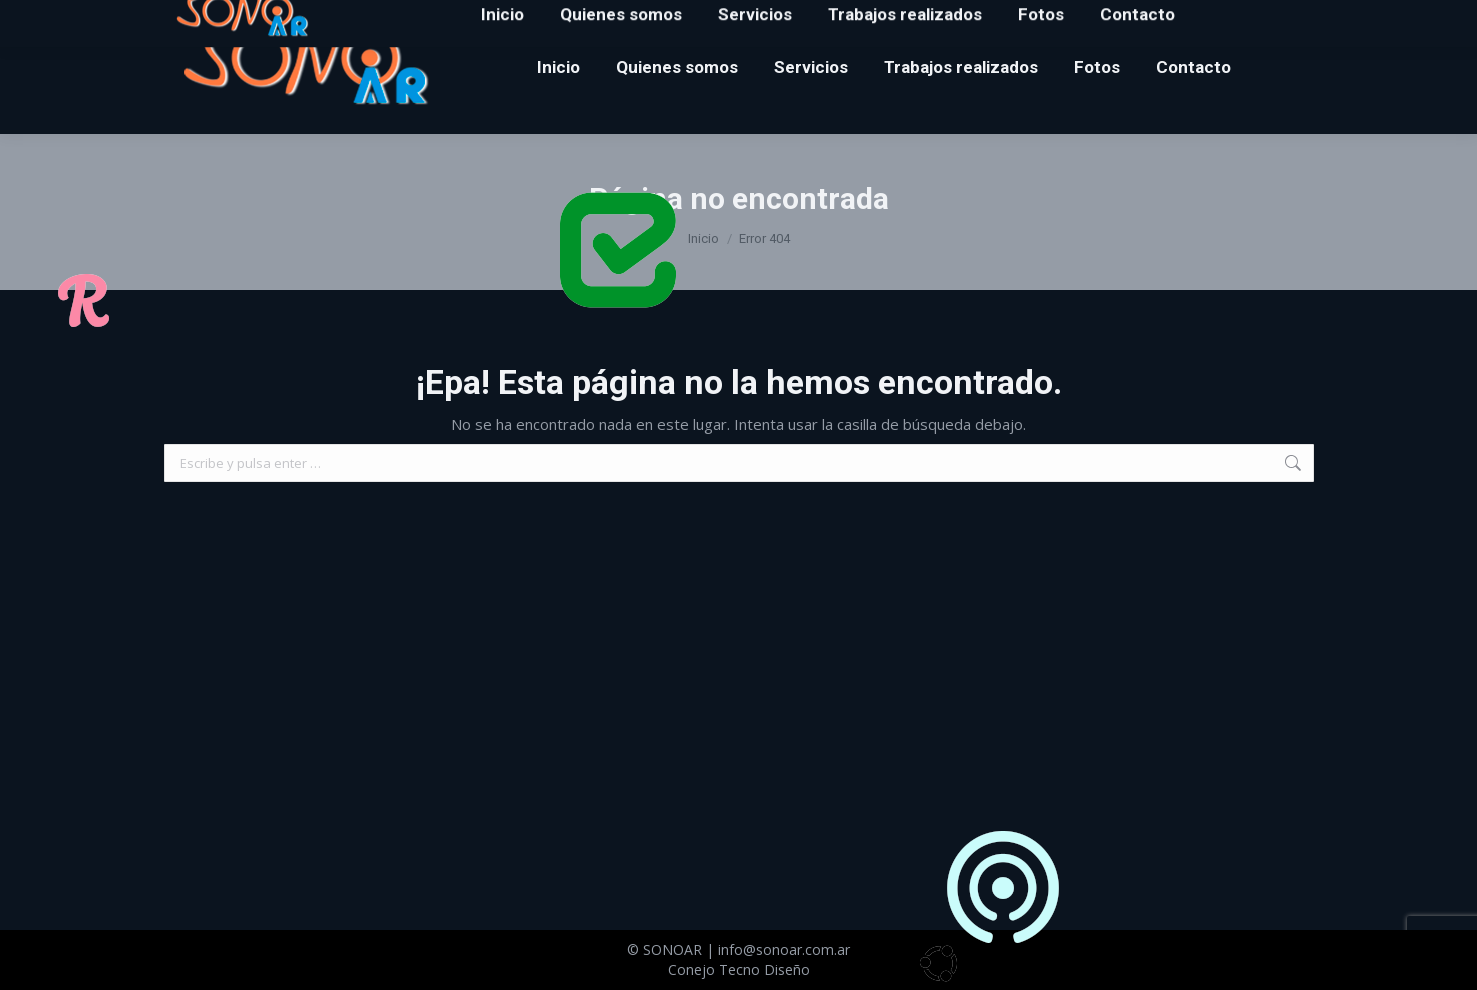 The width and height of the screenshot is (1477, 990). I want to click on tqdm python progress bar library logo, so click(1003, 887).